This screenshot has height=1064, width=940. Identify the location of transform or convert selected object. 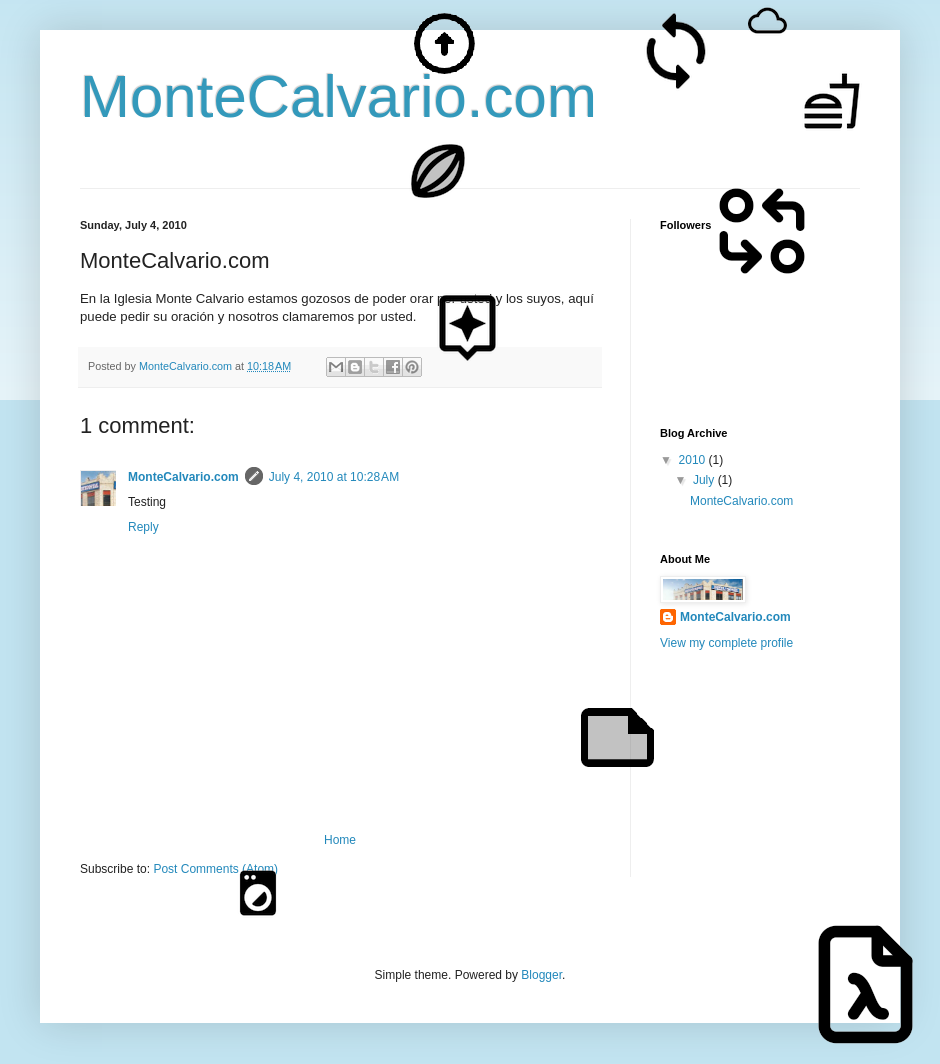
(762, 231).